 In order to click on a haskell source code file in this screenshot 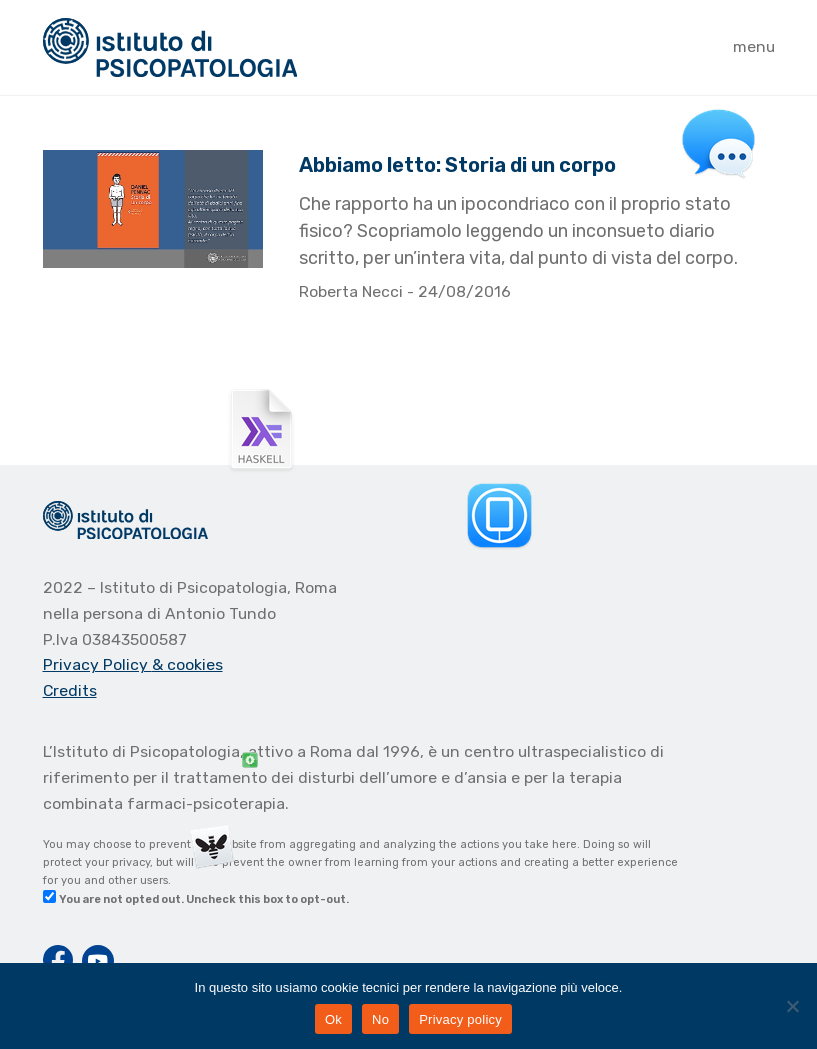, I will do `click(261, 430)`.